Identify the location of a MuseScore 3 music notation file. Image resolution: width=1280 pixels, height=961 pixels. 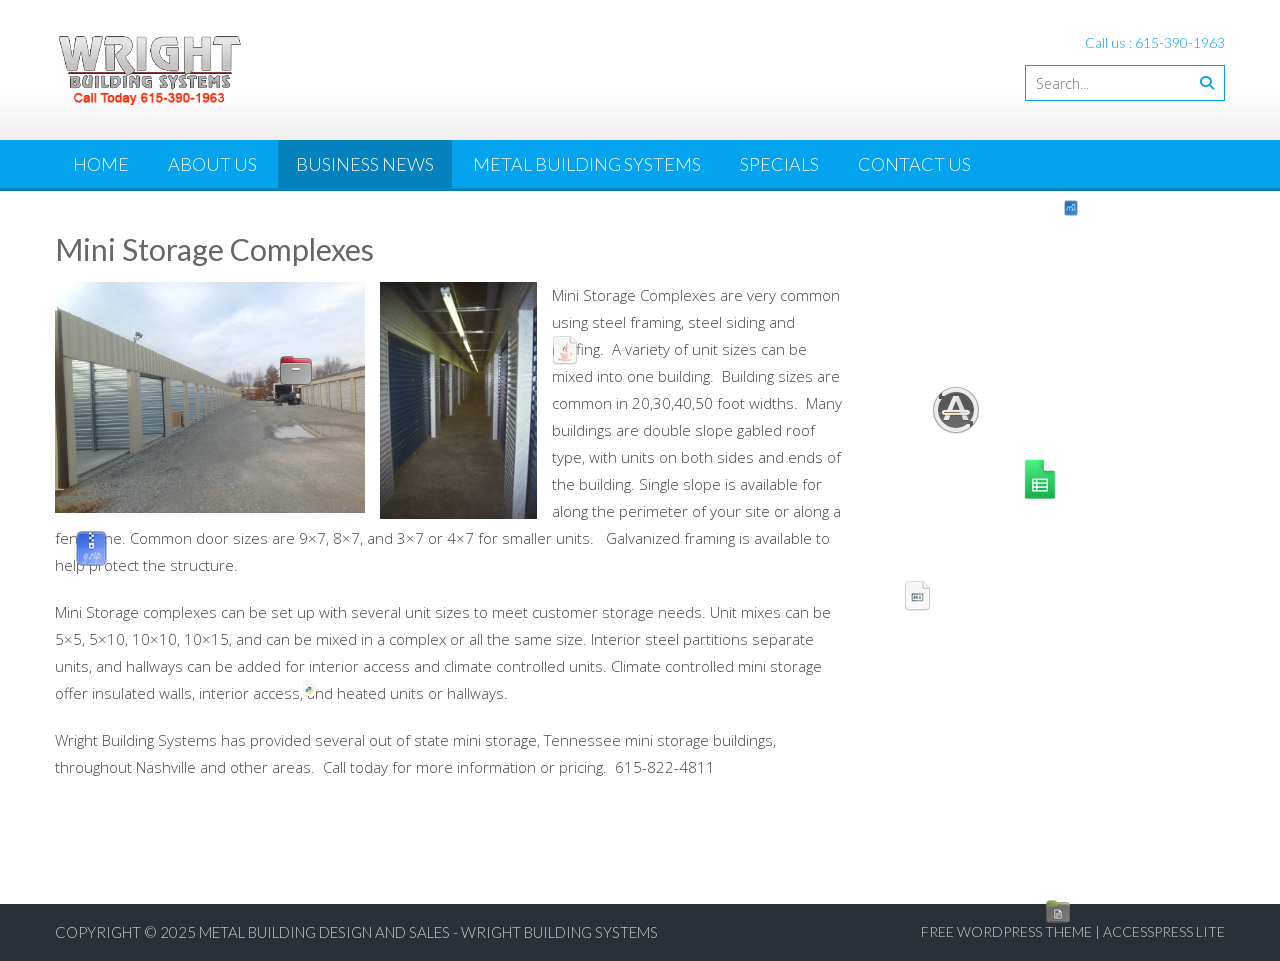
(1071, 208).